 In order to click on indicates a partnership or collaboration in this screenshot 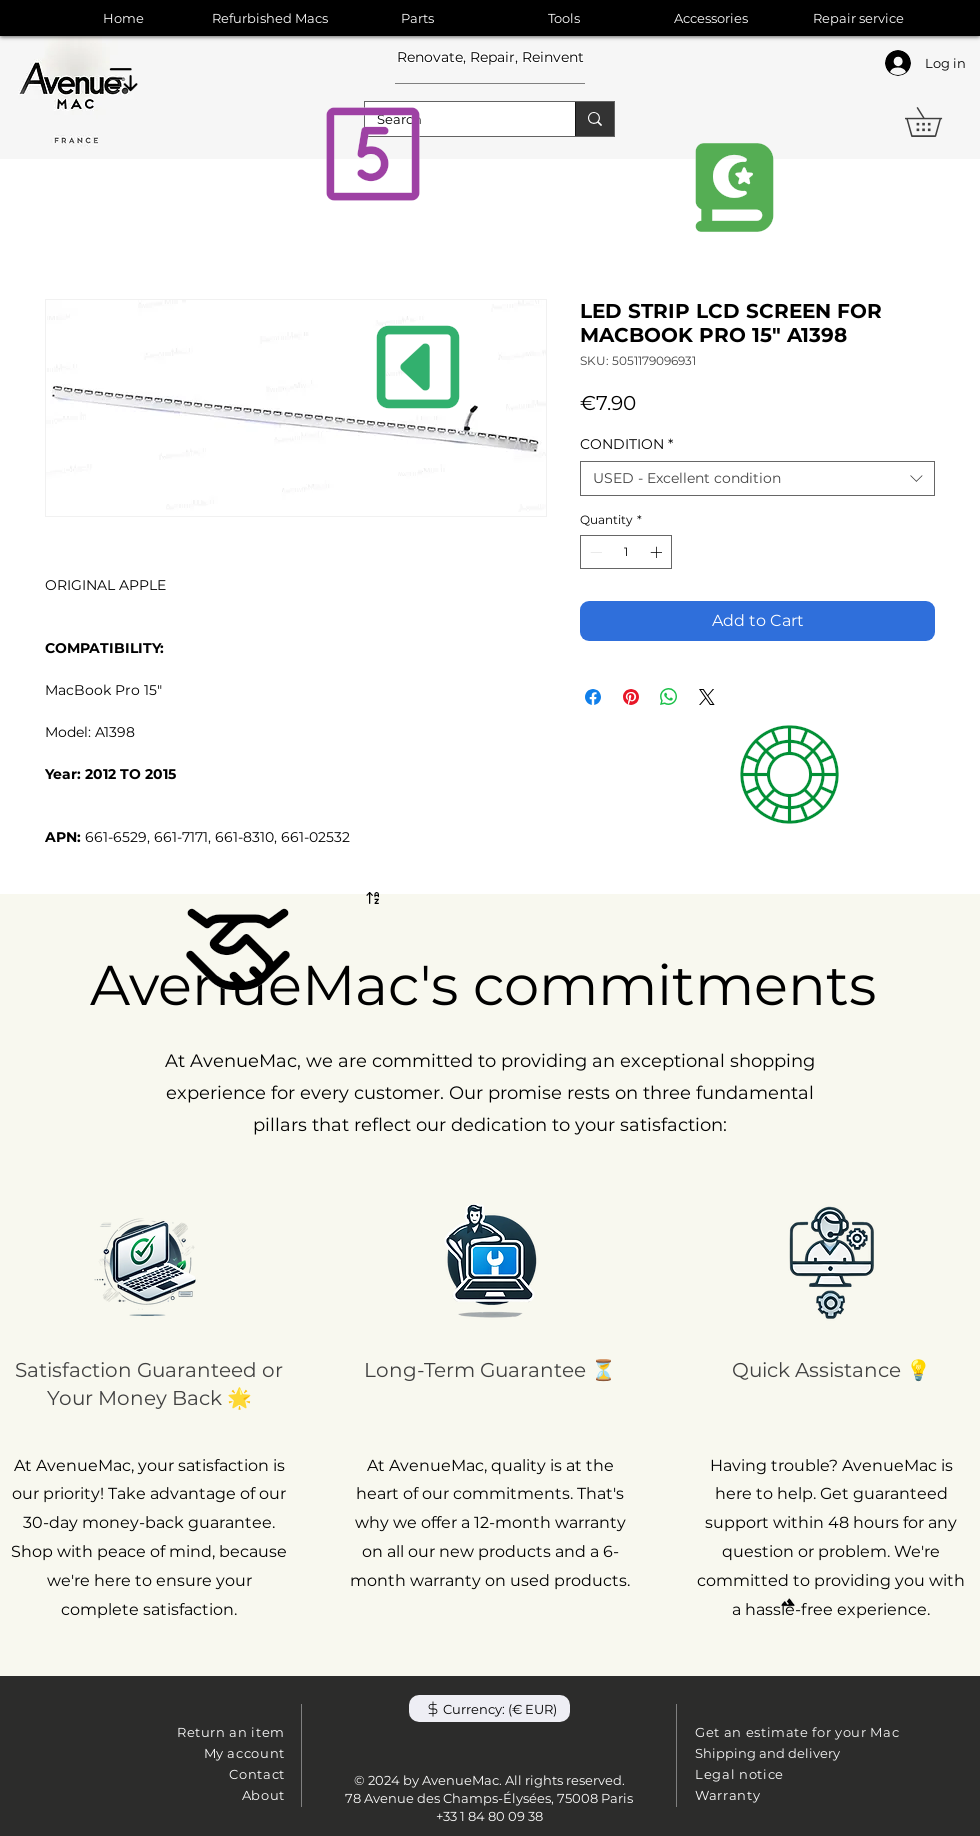, I will do `click(238, 948)`.